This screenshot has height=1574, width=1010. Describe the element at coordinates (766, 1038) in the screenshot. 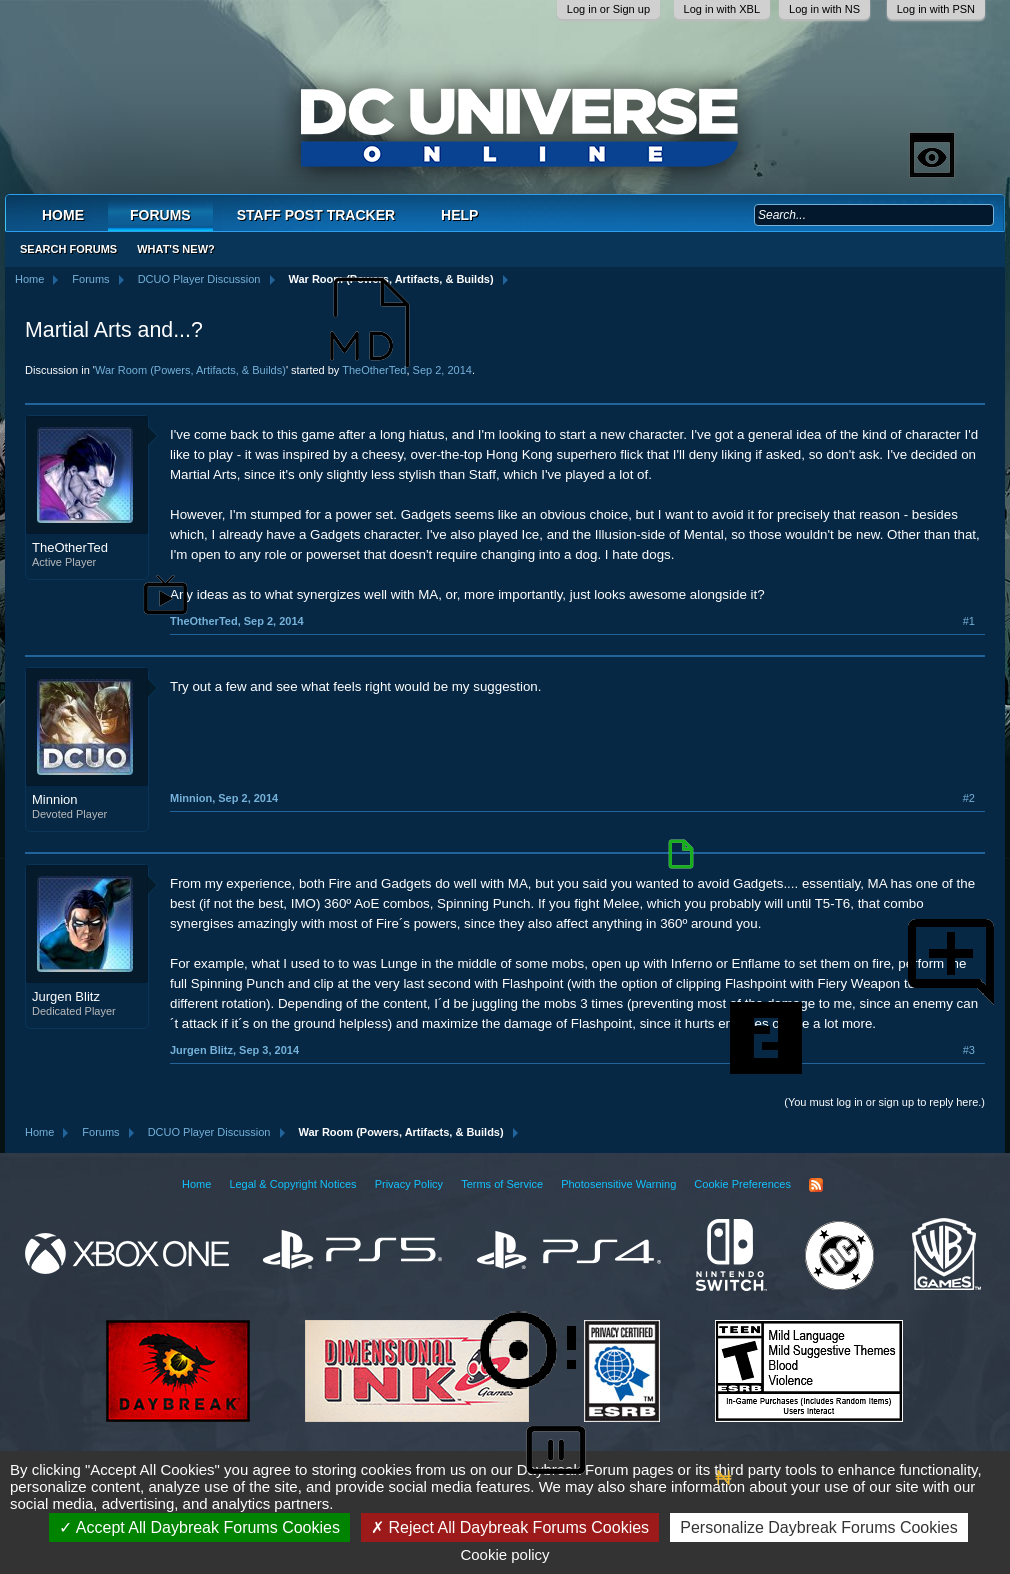

I see `select option number two` at that location.